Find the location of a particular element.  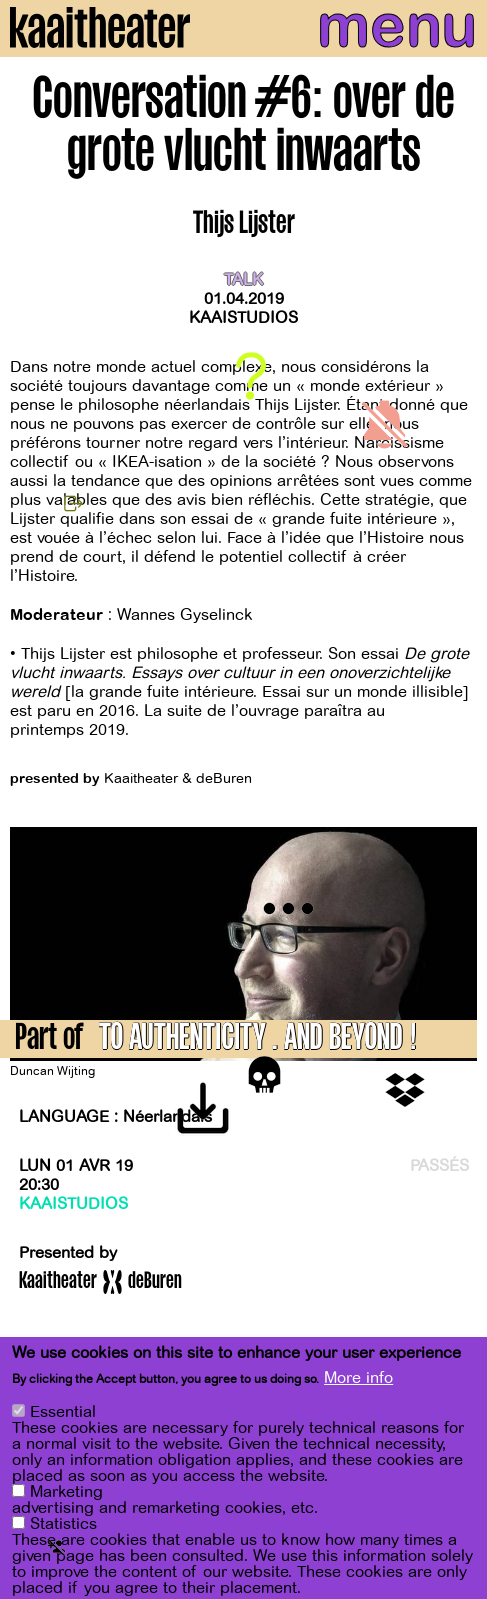

indicates danger or hazardous content is located at coordinates (264, 1074).